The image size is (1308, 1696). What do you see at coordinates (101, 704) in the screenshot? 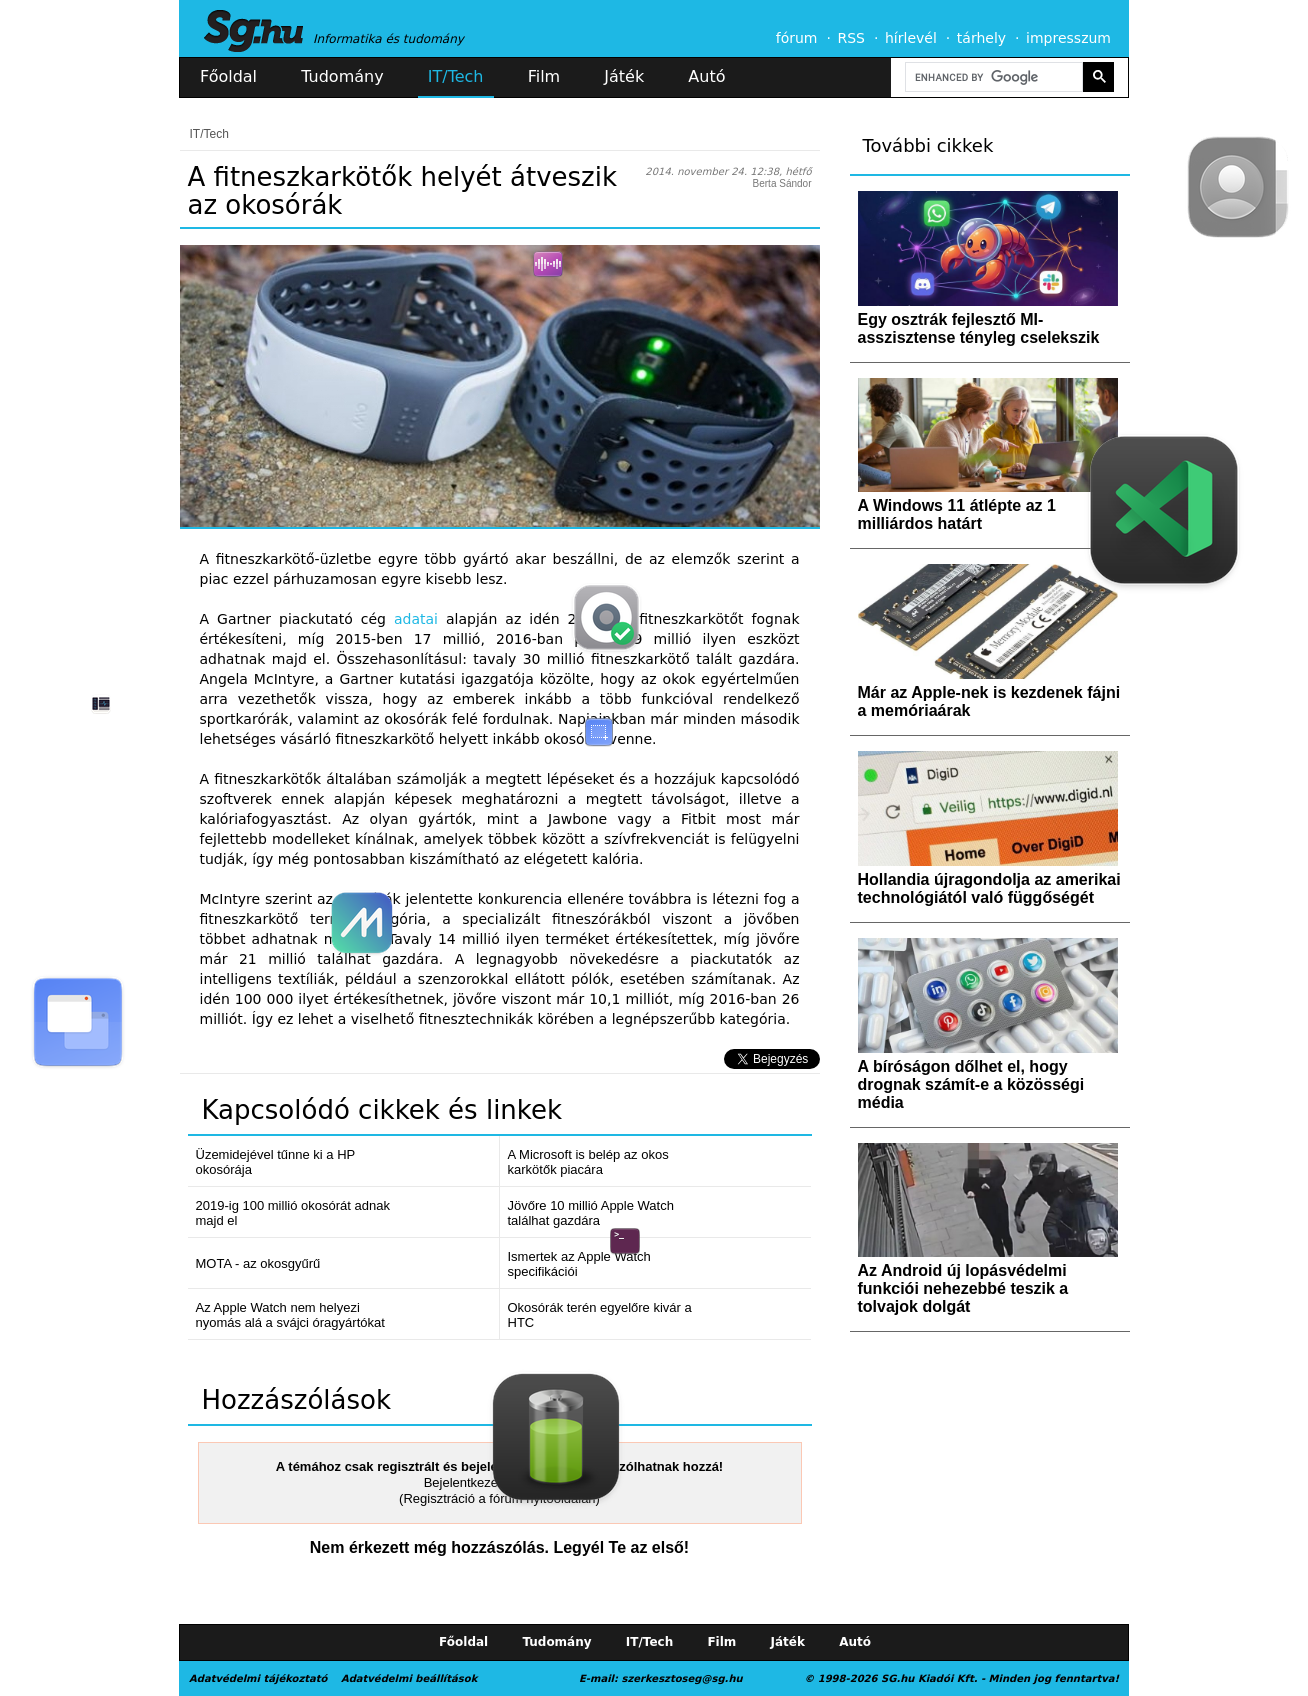
I see `open mission center system monitor` at bounding box center [101, 704].